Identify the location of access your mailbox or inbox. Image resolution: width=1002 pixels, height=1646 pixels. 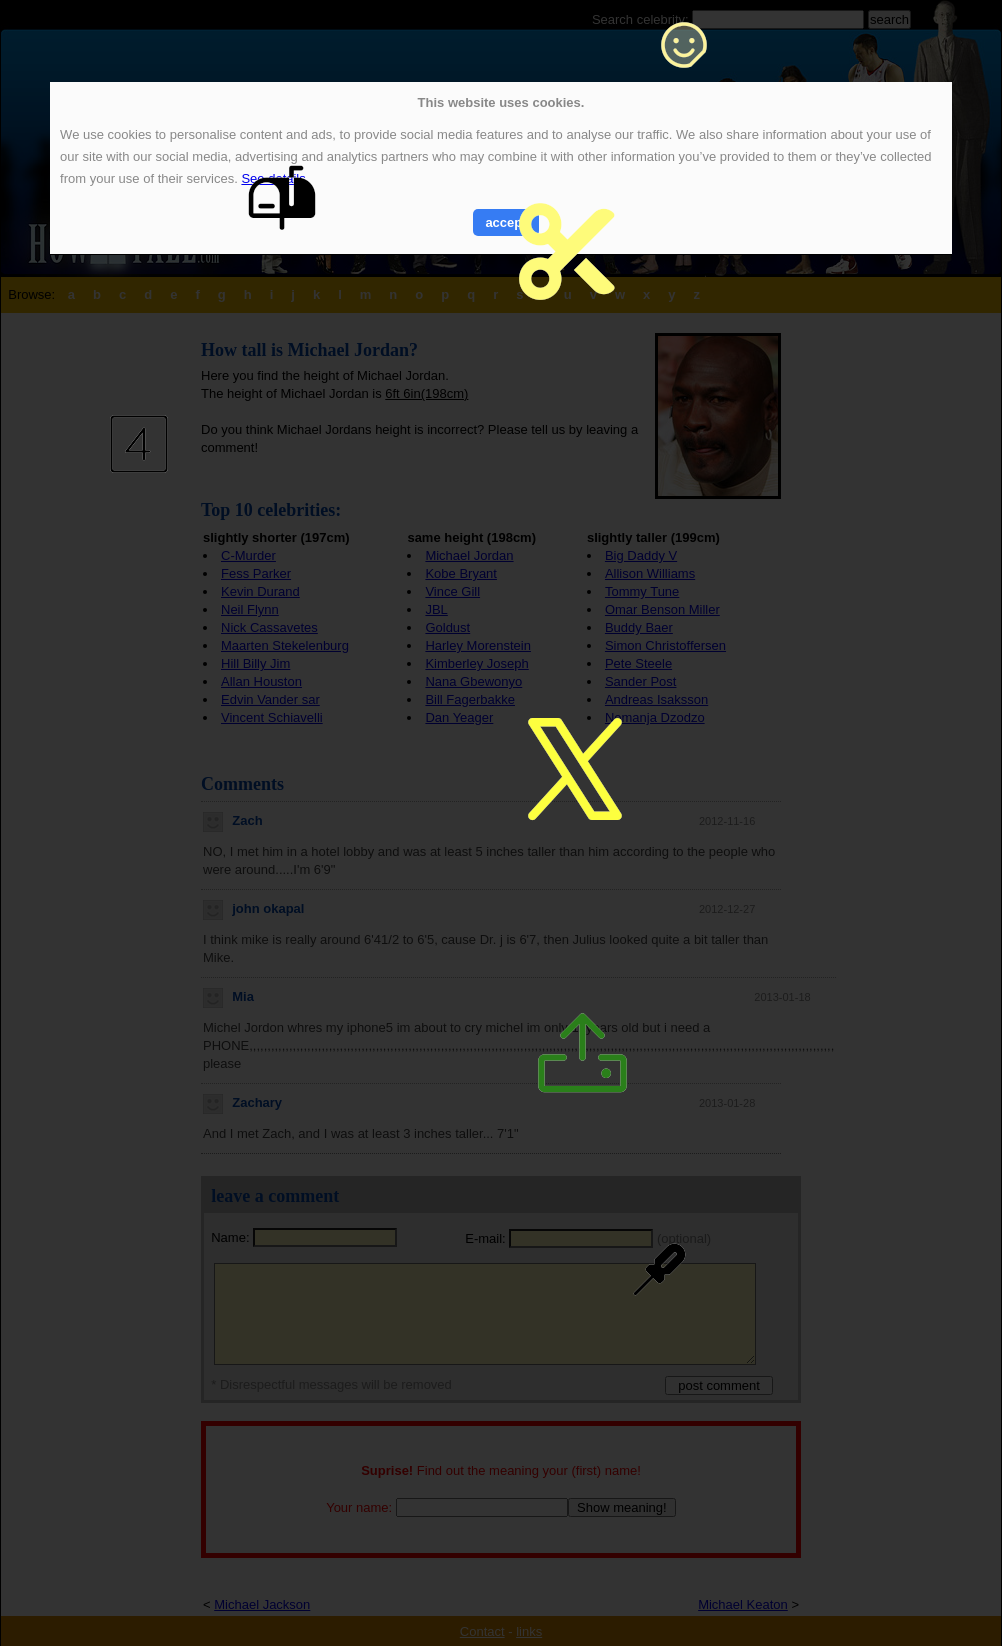
(282, 199).